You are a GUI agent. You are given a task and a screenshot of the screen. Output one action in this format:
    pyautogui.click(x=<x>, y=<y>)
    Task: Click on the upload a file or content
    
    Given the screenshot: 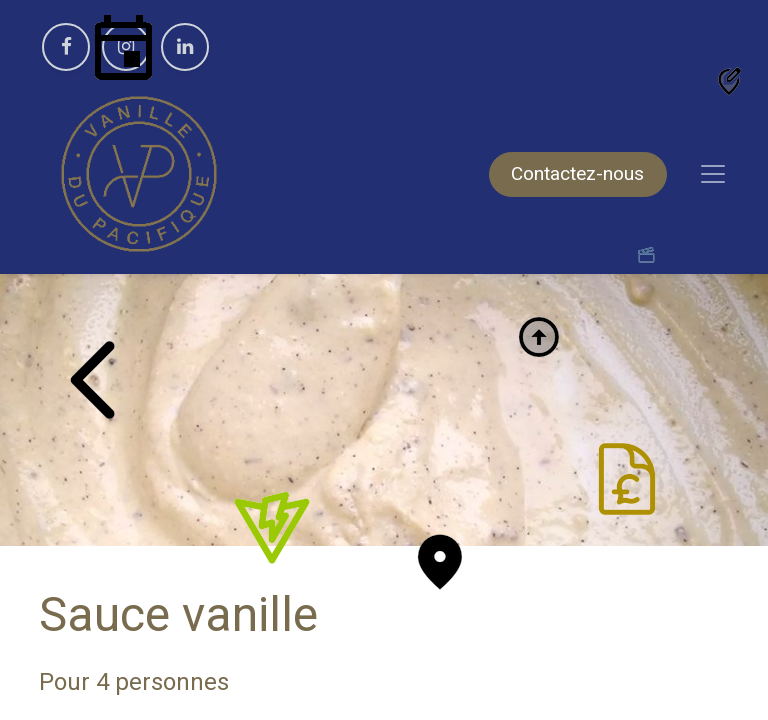 What is the action you would take?
    pyautogui.click(x=539, y=337)
    